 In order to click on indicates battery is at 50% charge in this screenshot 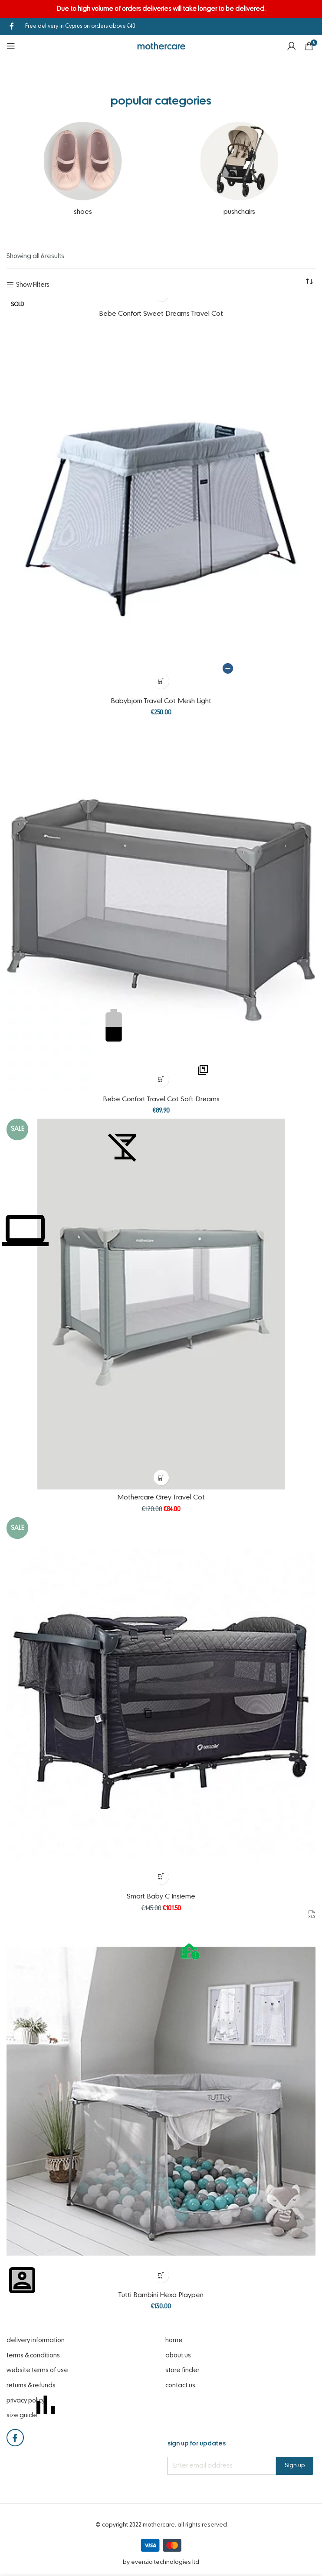, I will do `click(114, 1025)`.